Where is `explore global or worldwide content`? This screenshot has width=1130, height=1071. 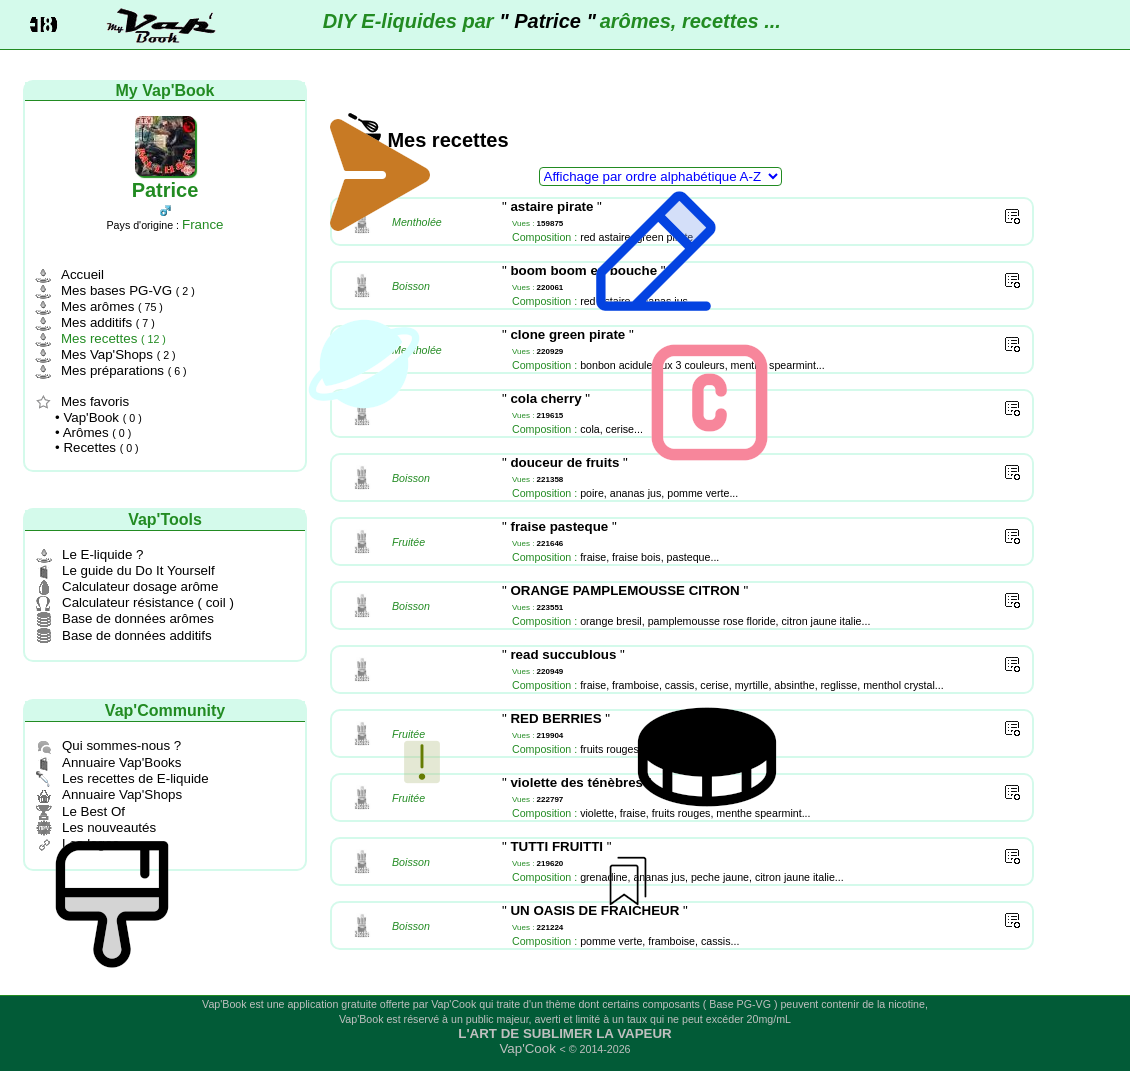 explore global or worldwide content is located at coordinates (364, 364).